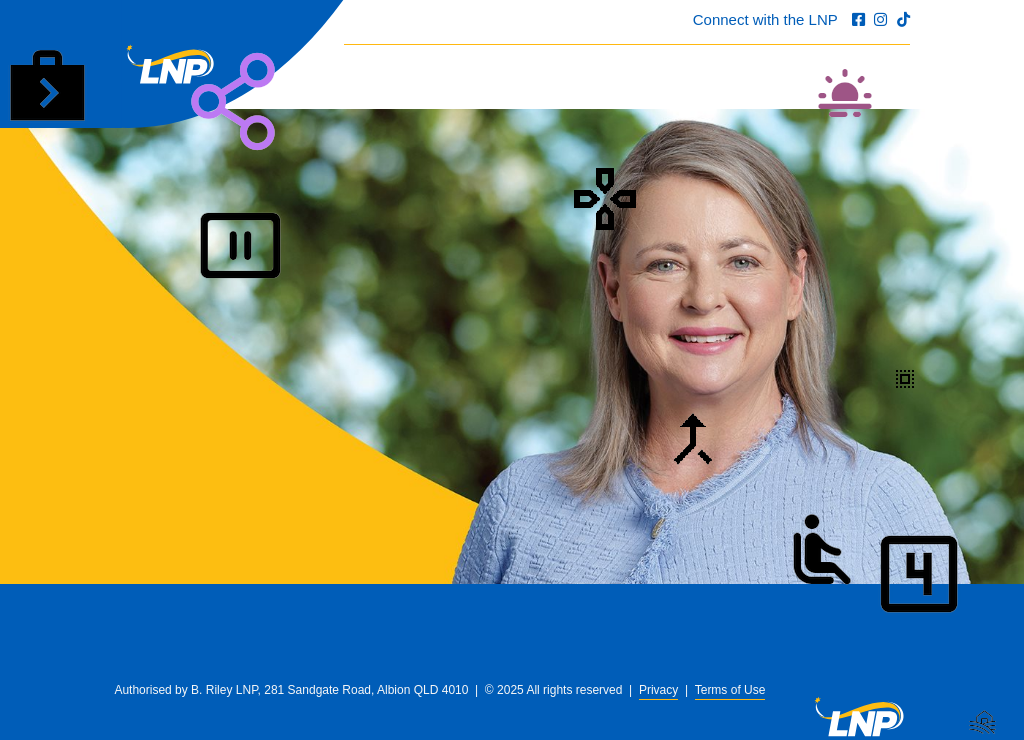  What do you see at coordinates (919, 574) in the screenshot?
I see `select image filter option 4` at bounding box center [919, 574].